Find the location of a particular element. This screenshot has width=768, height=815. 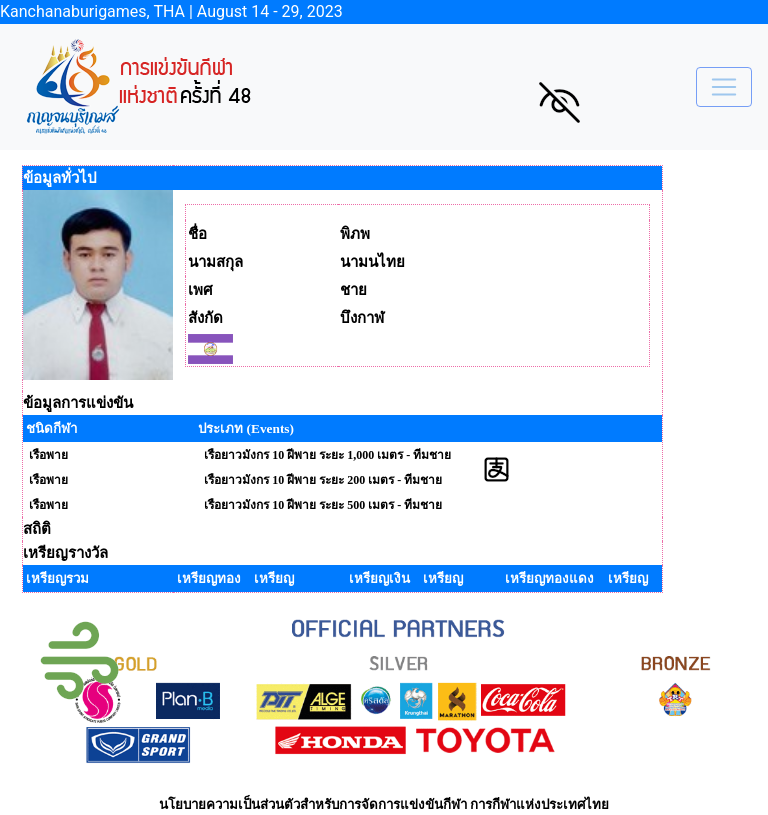

indicates current wind conditions is located at coordinates (79, 660).